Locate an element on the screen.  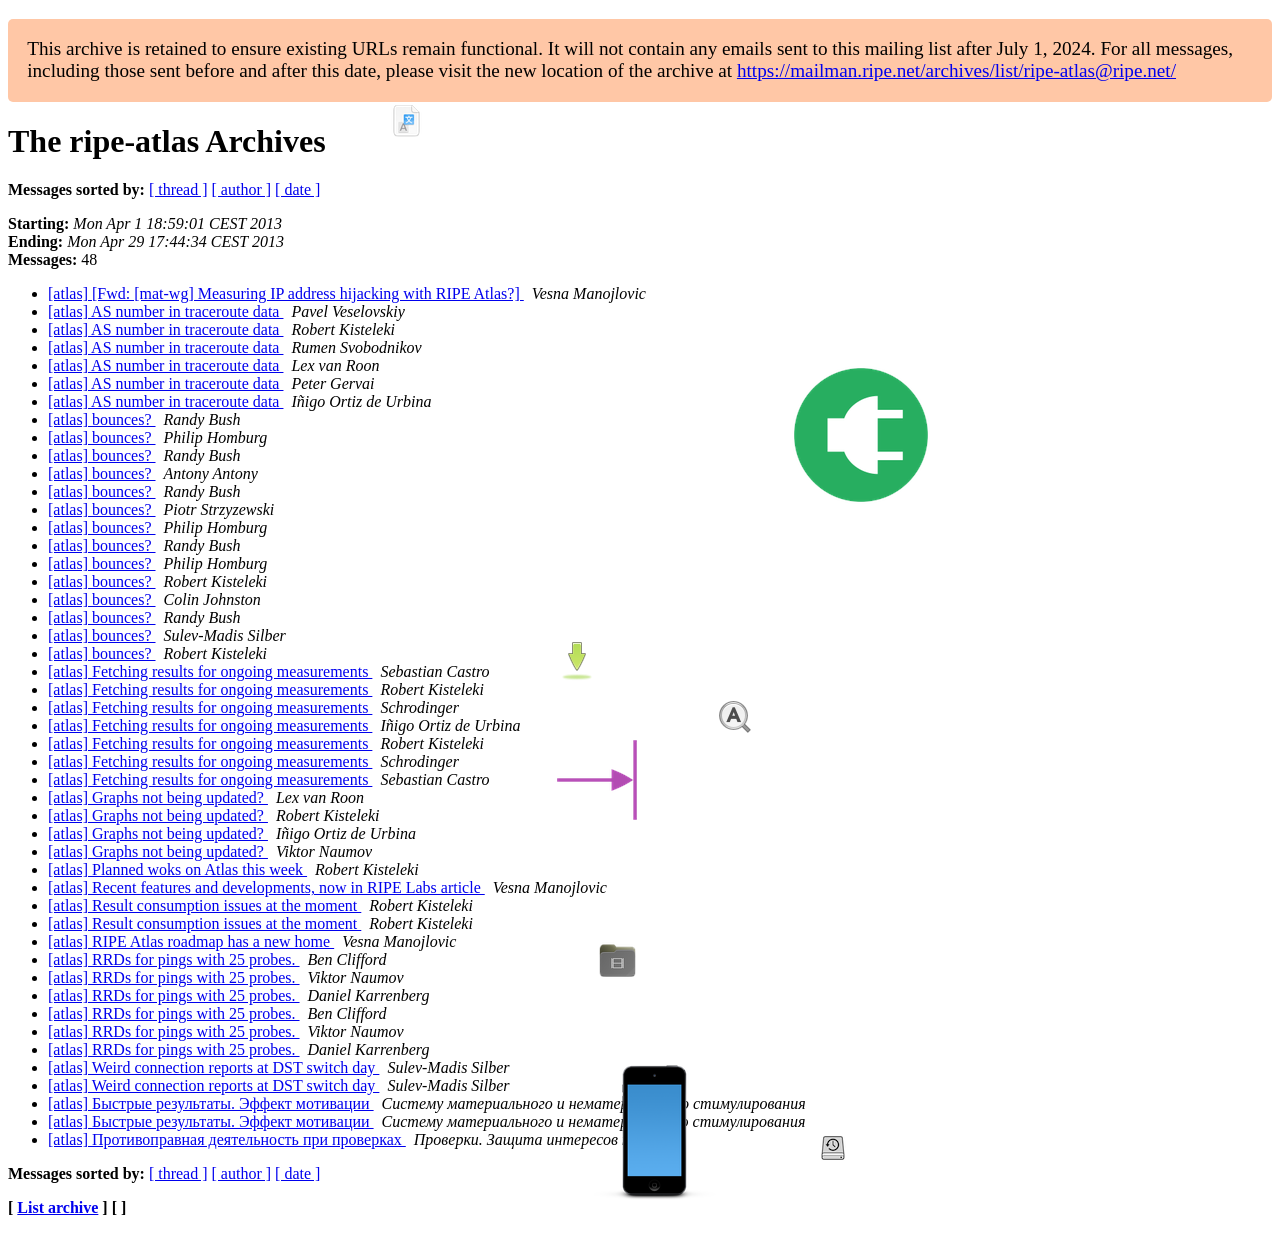
save the current file or document is located at coordinates (577, 657).